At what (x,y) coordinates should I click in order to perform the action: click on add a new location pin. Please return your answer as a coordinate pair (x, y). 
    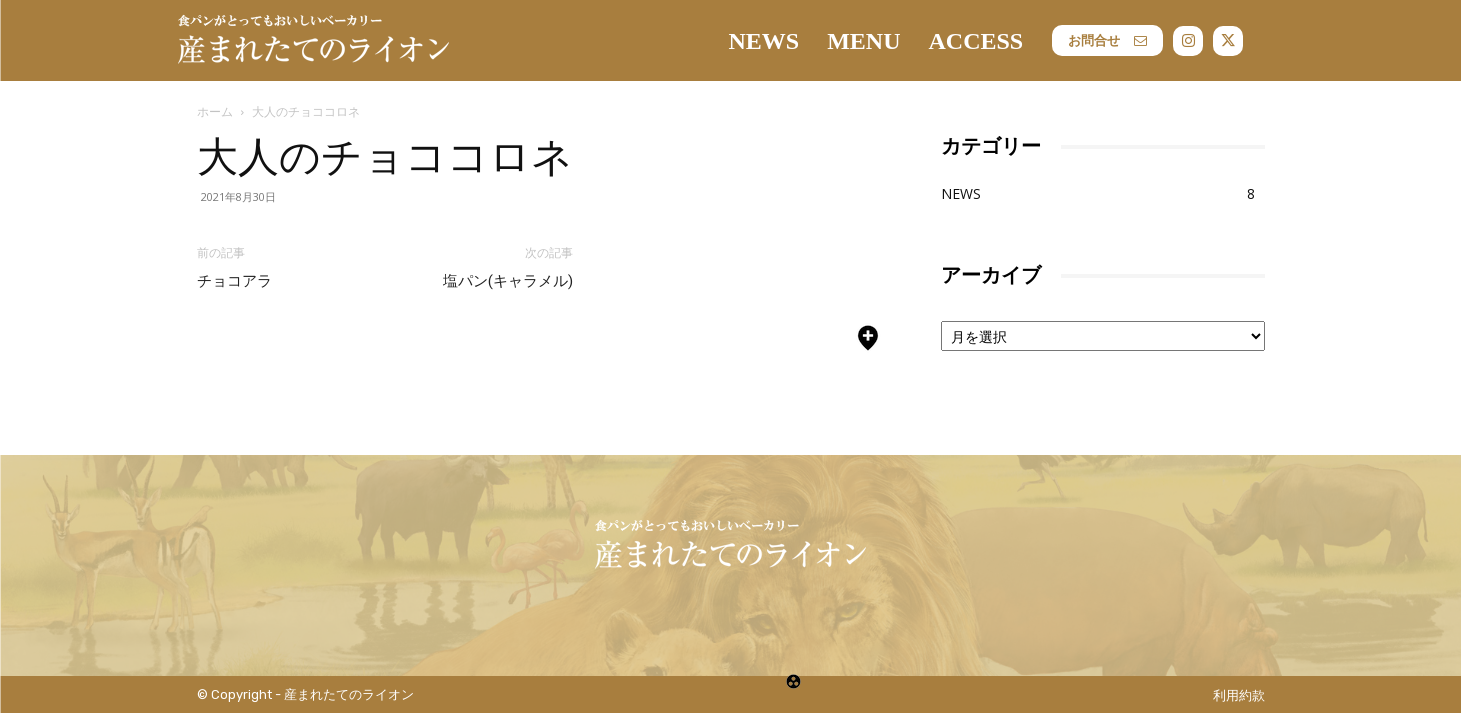
    Looking at the image, I should click on (868, 338).